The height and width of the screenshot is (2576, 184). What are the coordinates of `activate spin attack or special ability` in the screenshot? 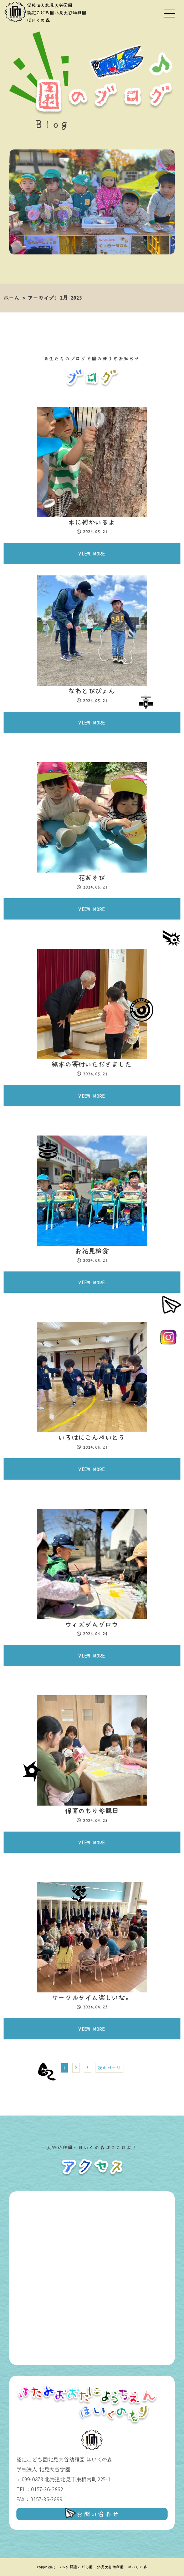 It's located at (32, 1771).